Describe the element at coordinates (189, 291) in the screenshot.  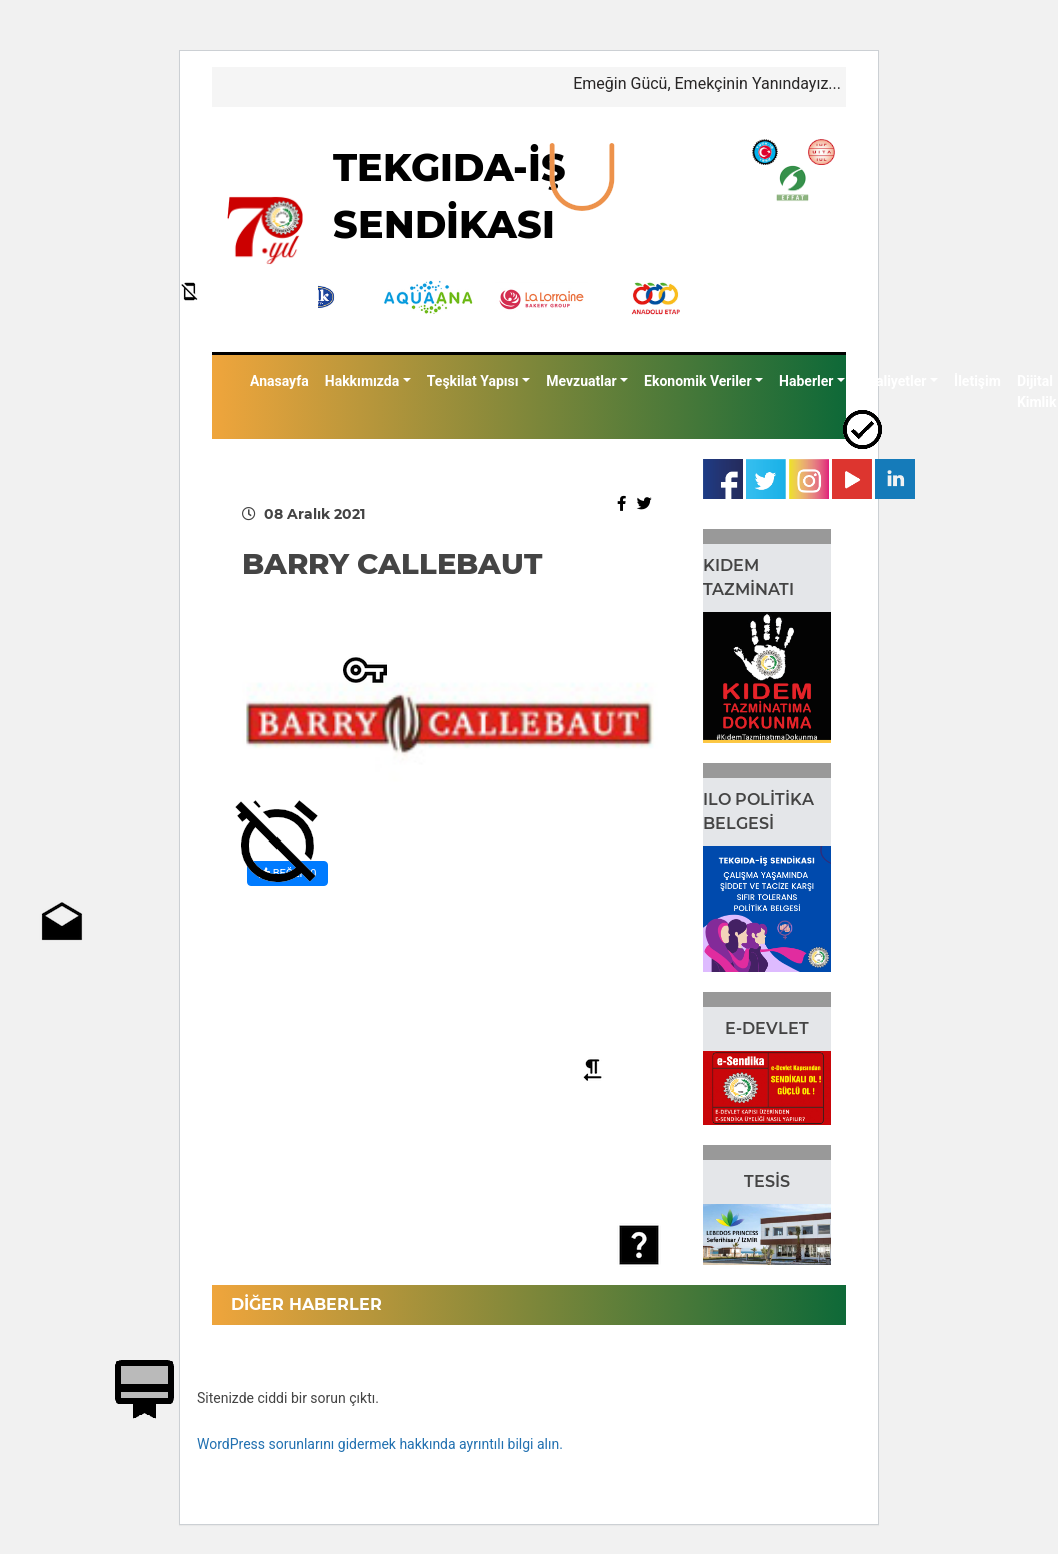
I see `mobile device is disabled or unavailable` at that location.